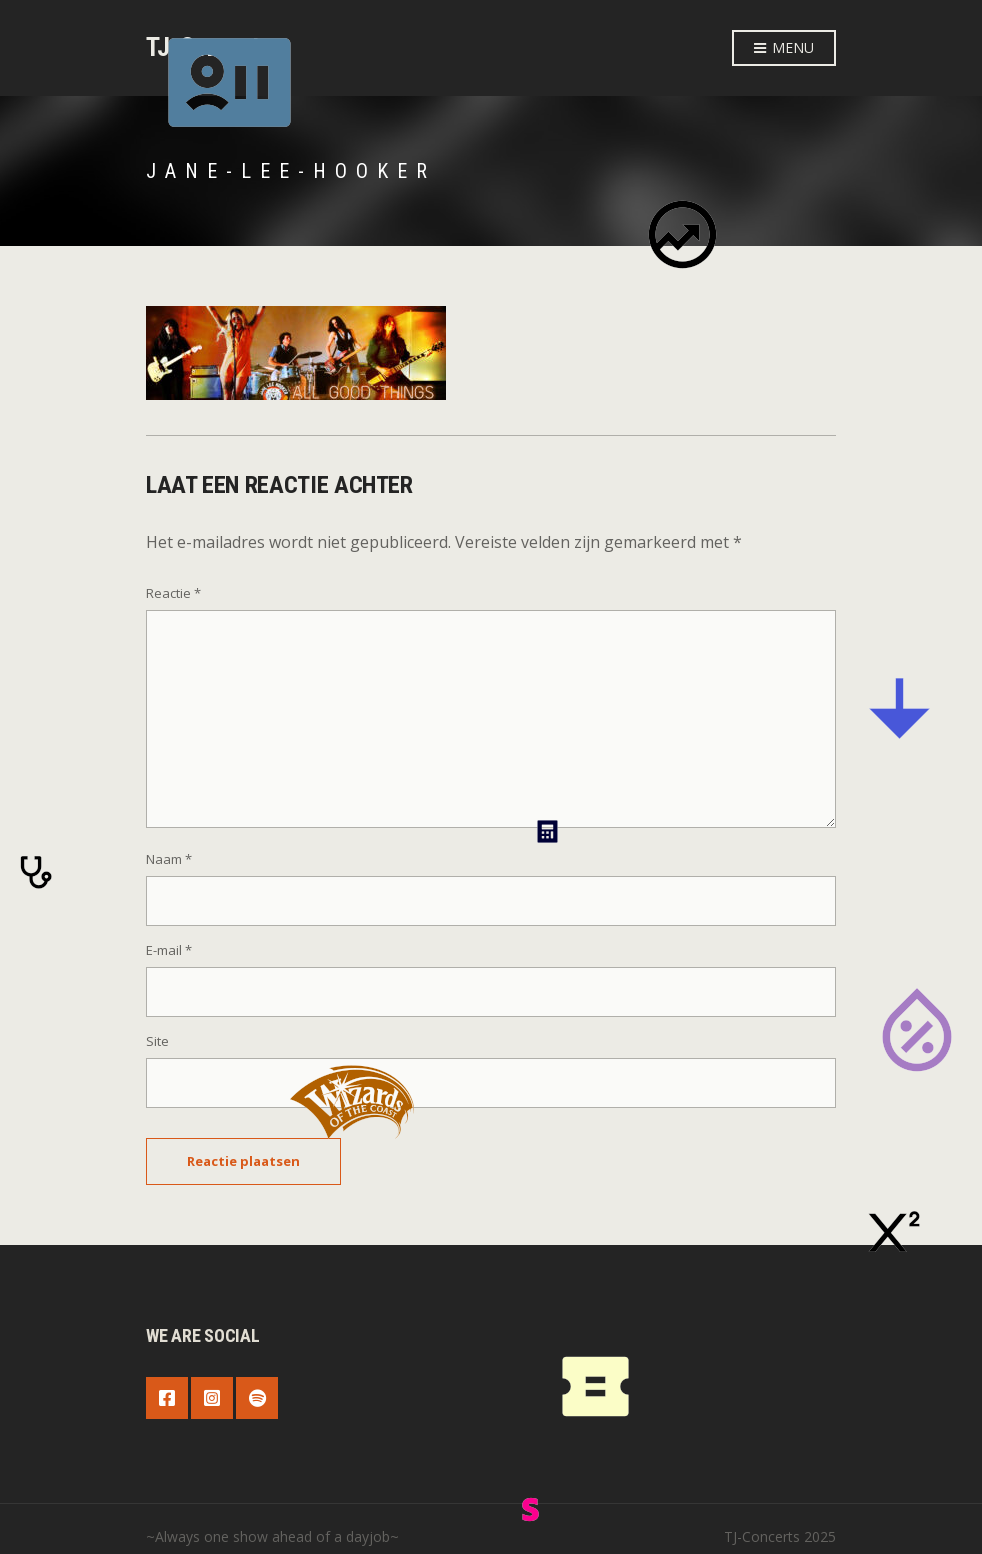 The image size is (982, 1554). Describe the element at coordinates (891, 1231) in the screenshot. I see `format selected text as superscript` at that location.